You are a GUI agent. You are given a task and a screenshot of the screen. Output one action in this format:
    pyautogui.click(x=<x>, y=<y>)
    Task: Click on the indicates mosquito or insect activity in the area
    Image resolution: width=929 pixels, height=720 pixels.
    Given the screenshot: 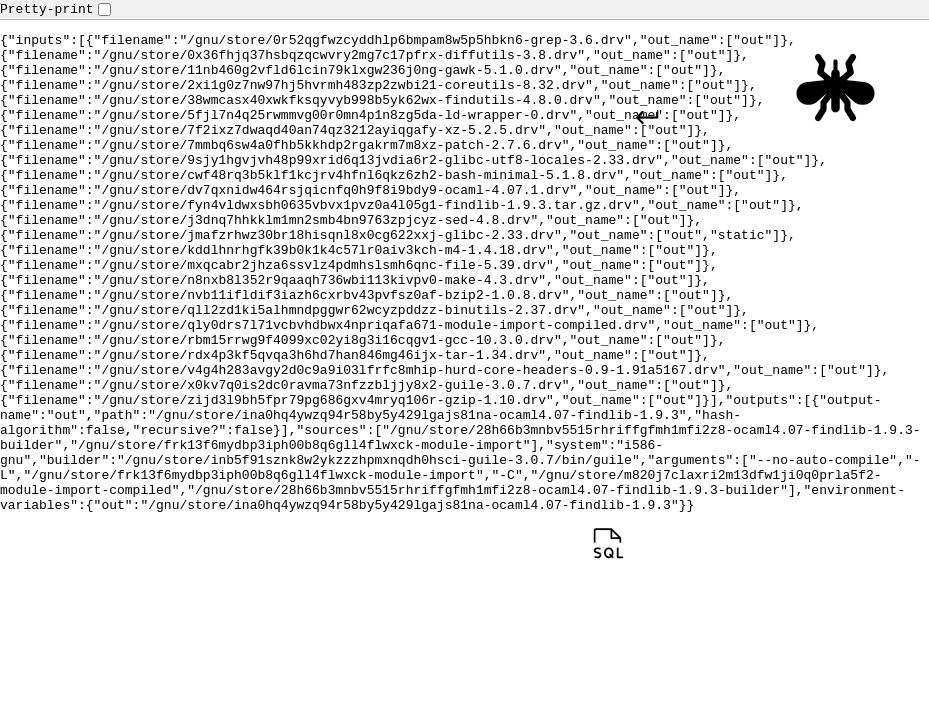 What is the action you would take?
    pyautogui.click(x=835, y=87)
    